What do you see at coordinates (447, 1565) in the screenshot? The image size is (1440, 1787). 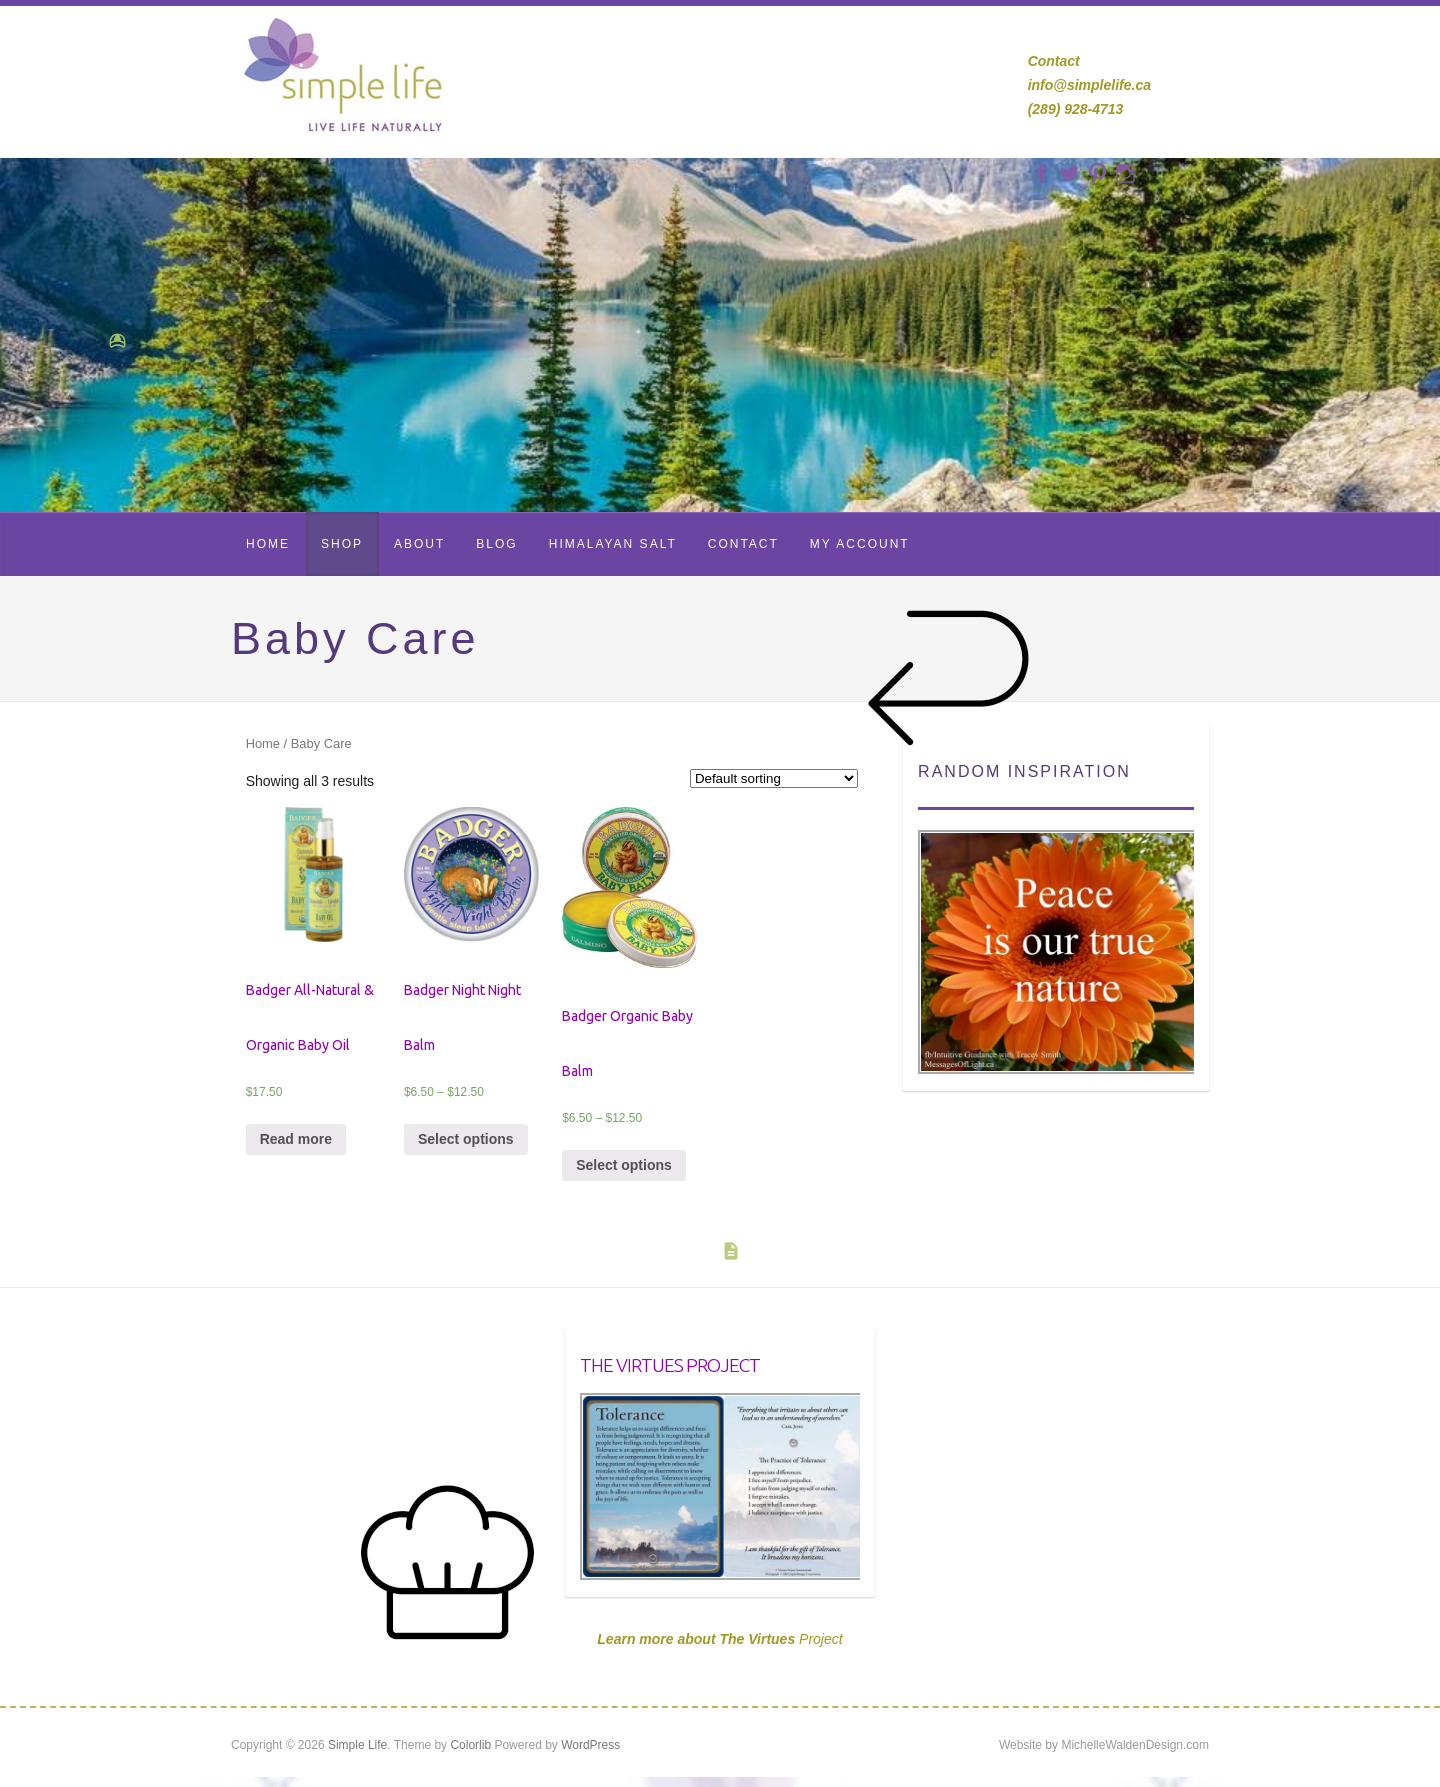 I see `browse cooking or recipe content` at bounding box center [447, 1565].